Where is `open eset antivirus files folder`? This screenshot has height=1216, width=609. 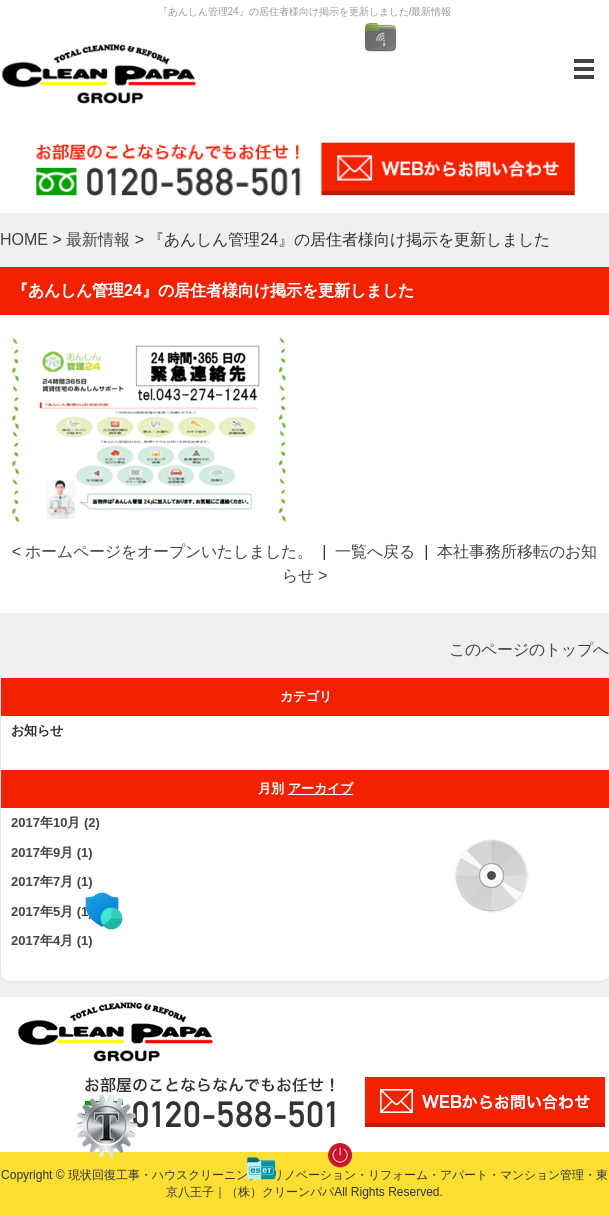 open eset antivirus files folder is located at coordinates (261, 1169).